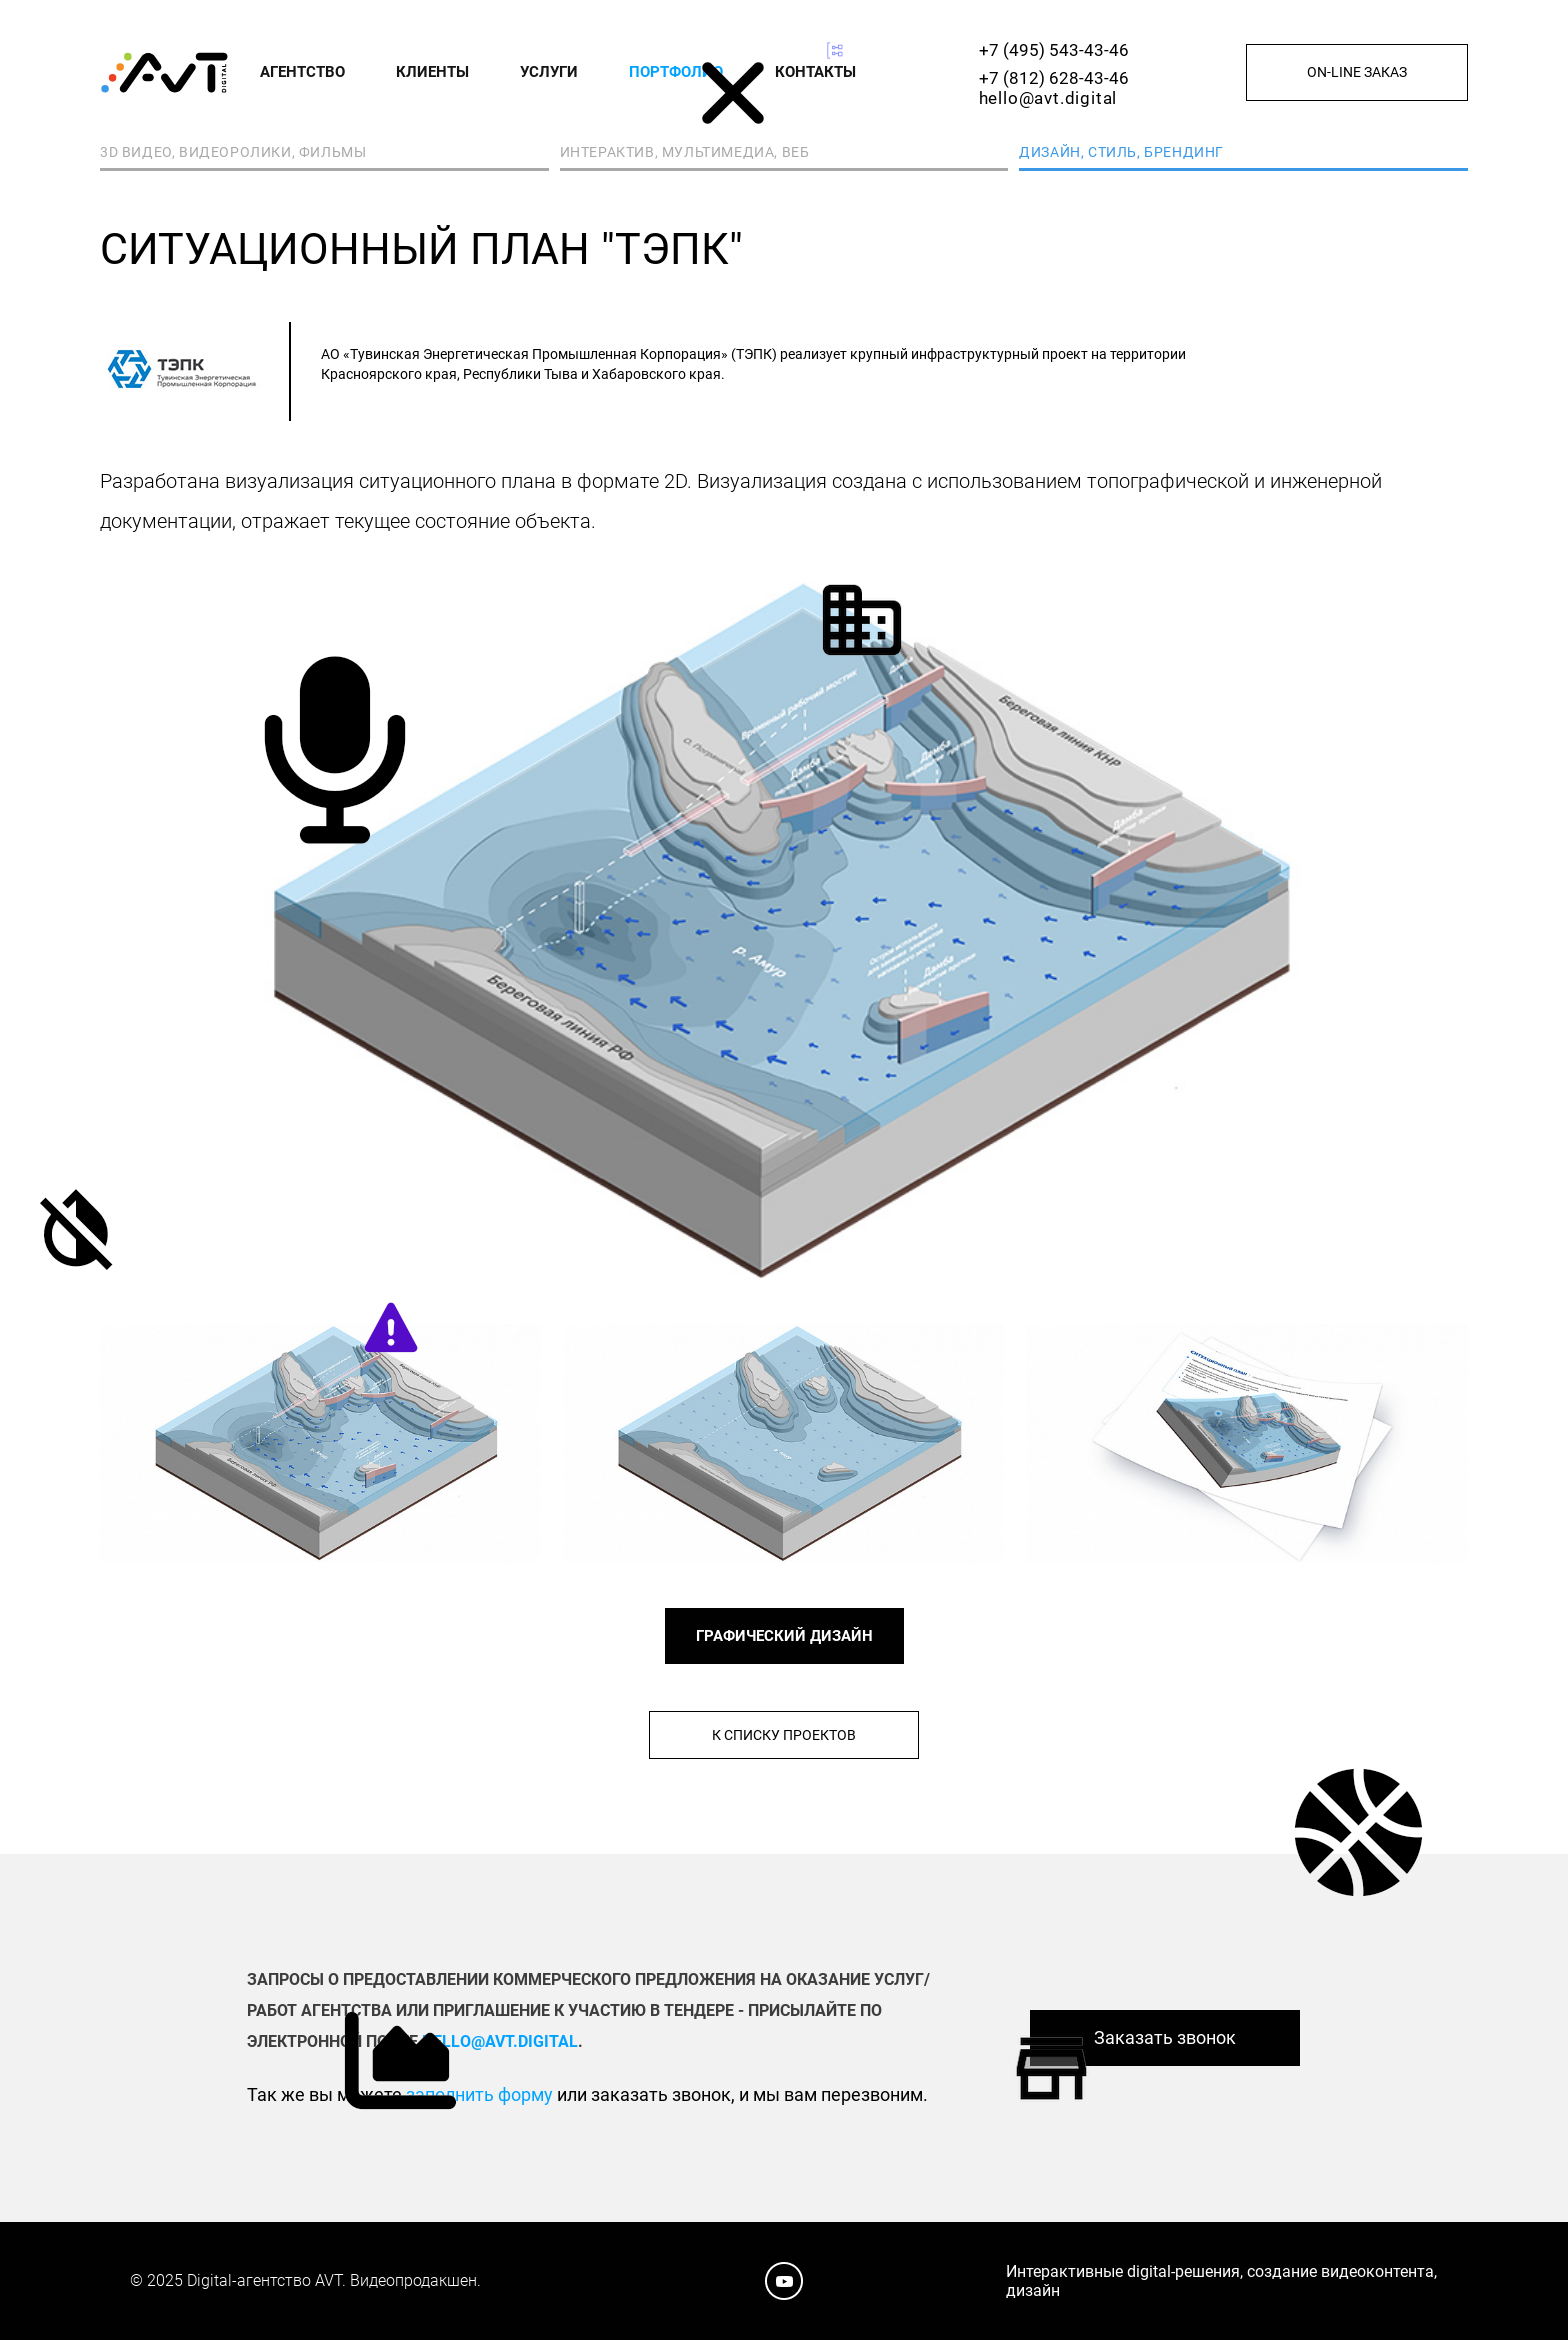 This screenshot has height=2340, width=1568. What do you see at coordinates (1358, 1832) in the screenshot?
I see `access sports or basketball content` at bounding box center [1358, 1832].